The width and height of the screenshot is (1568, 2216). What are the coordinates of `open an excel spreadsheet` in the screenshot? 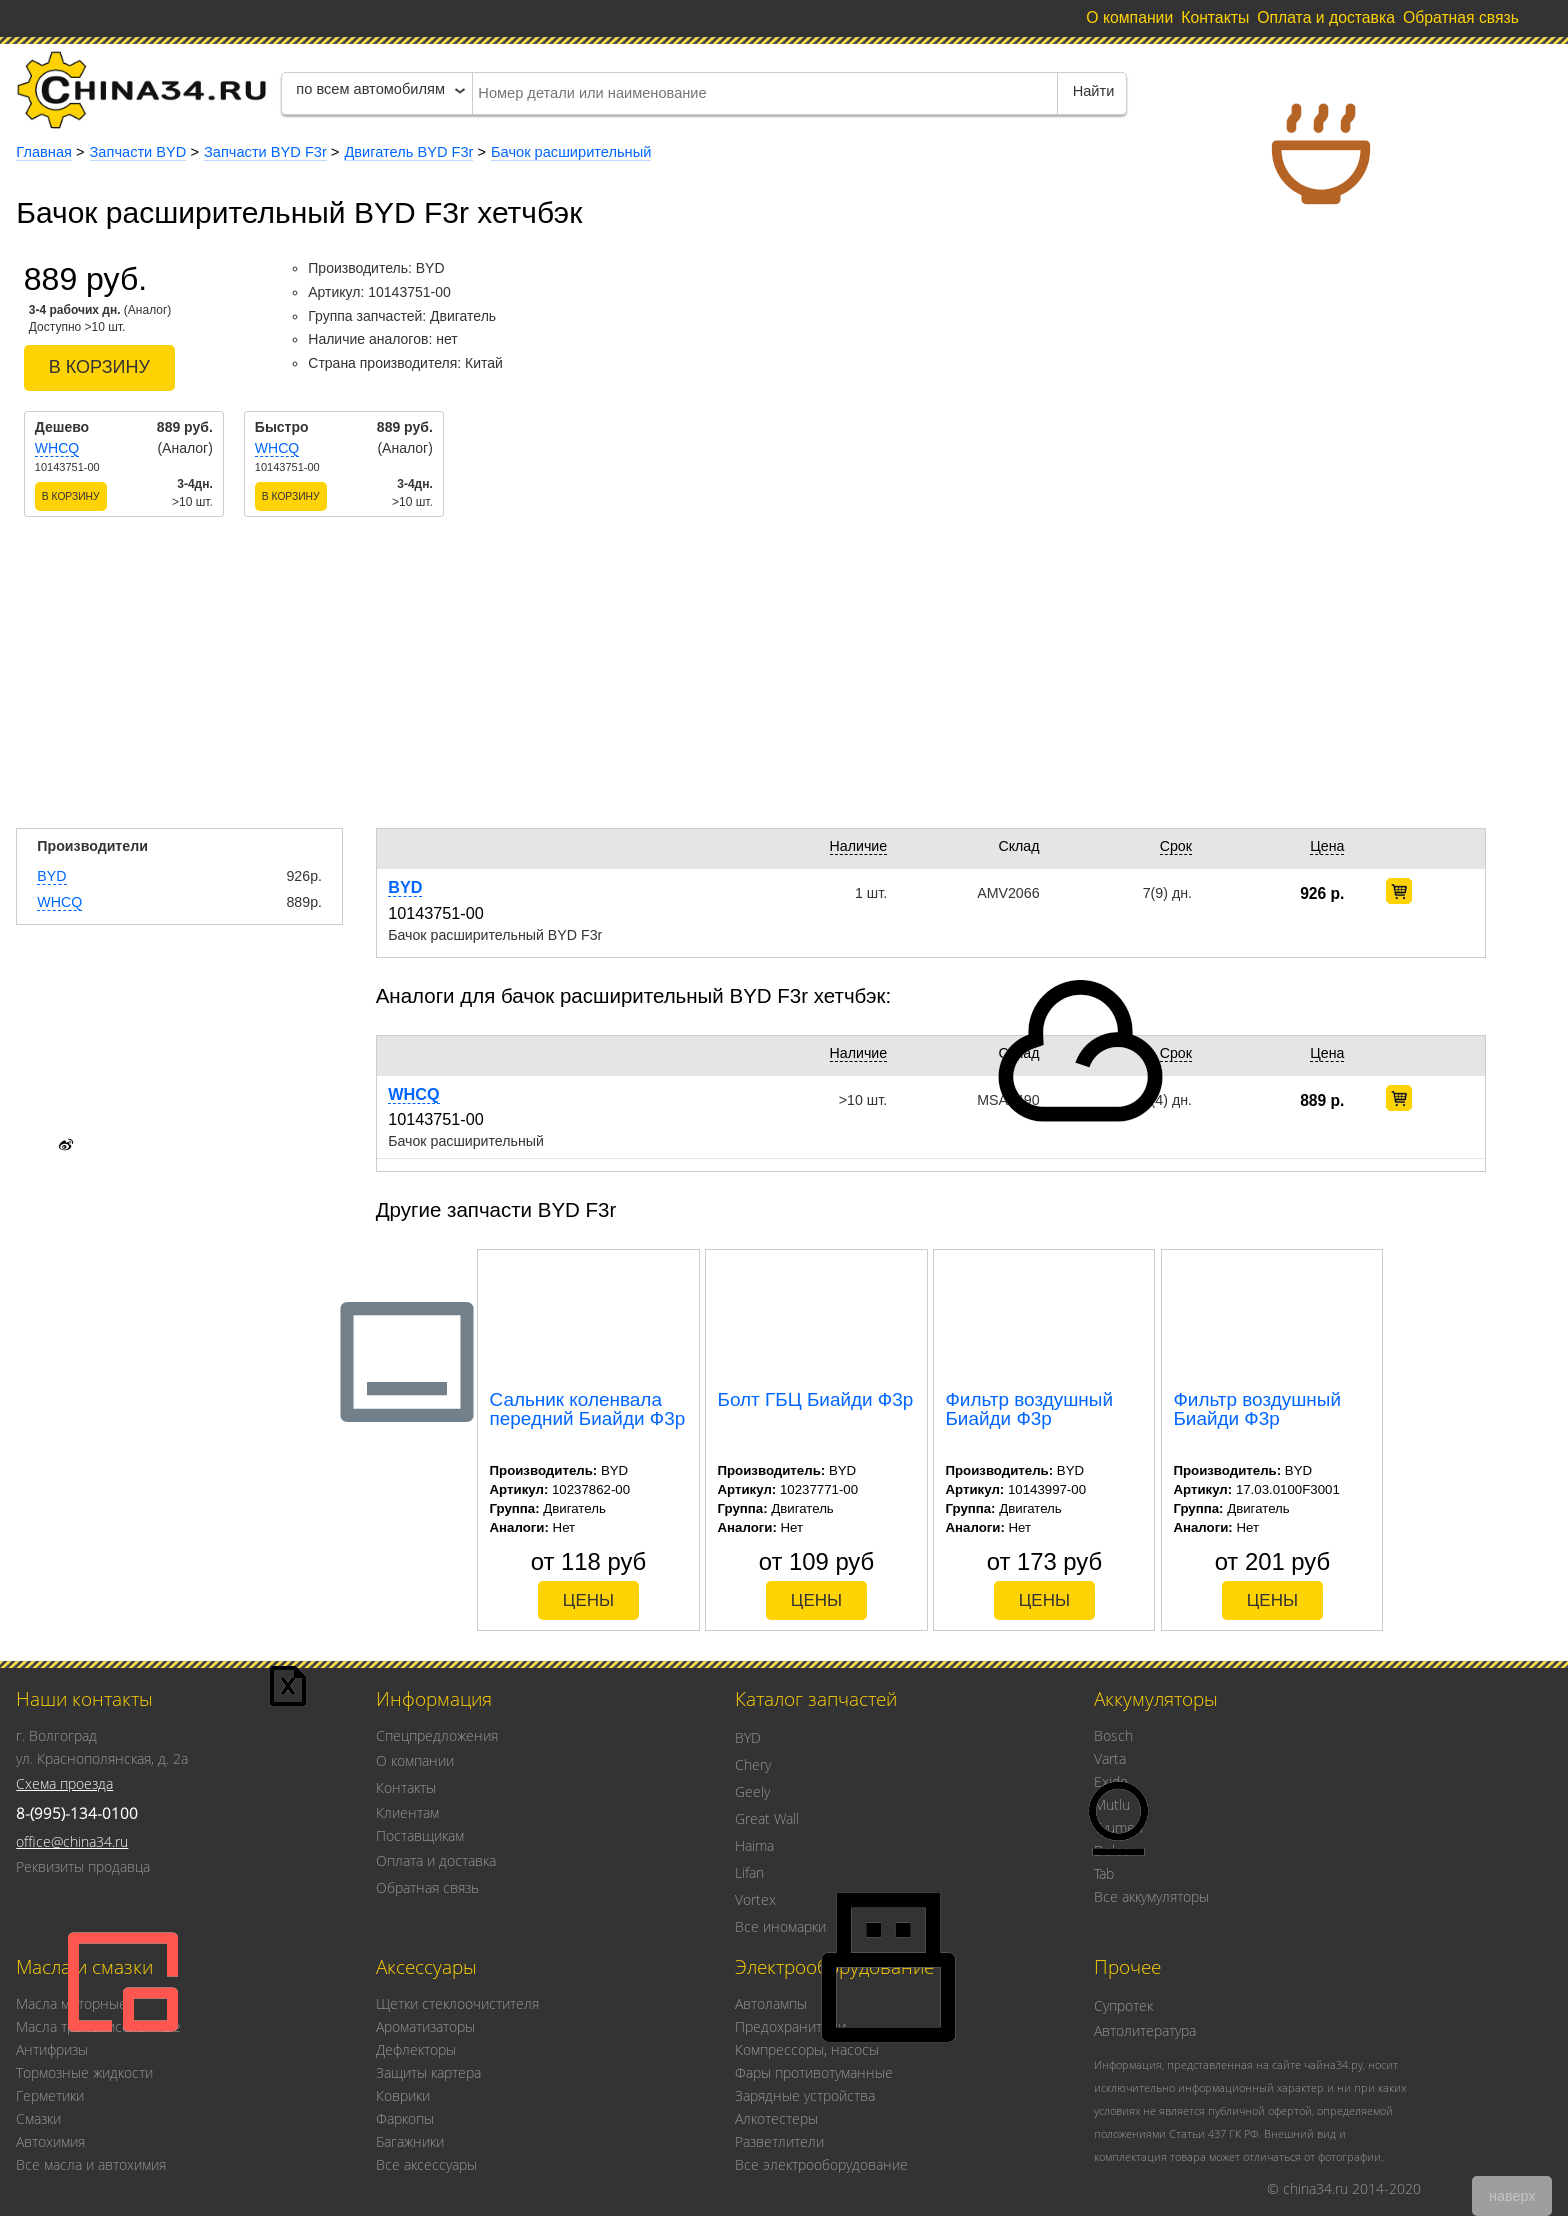 It's located at (288, 1686).